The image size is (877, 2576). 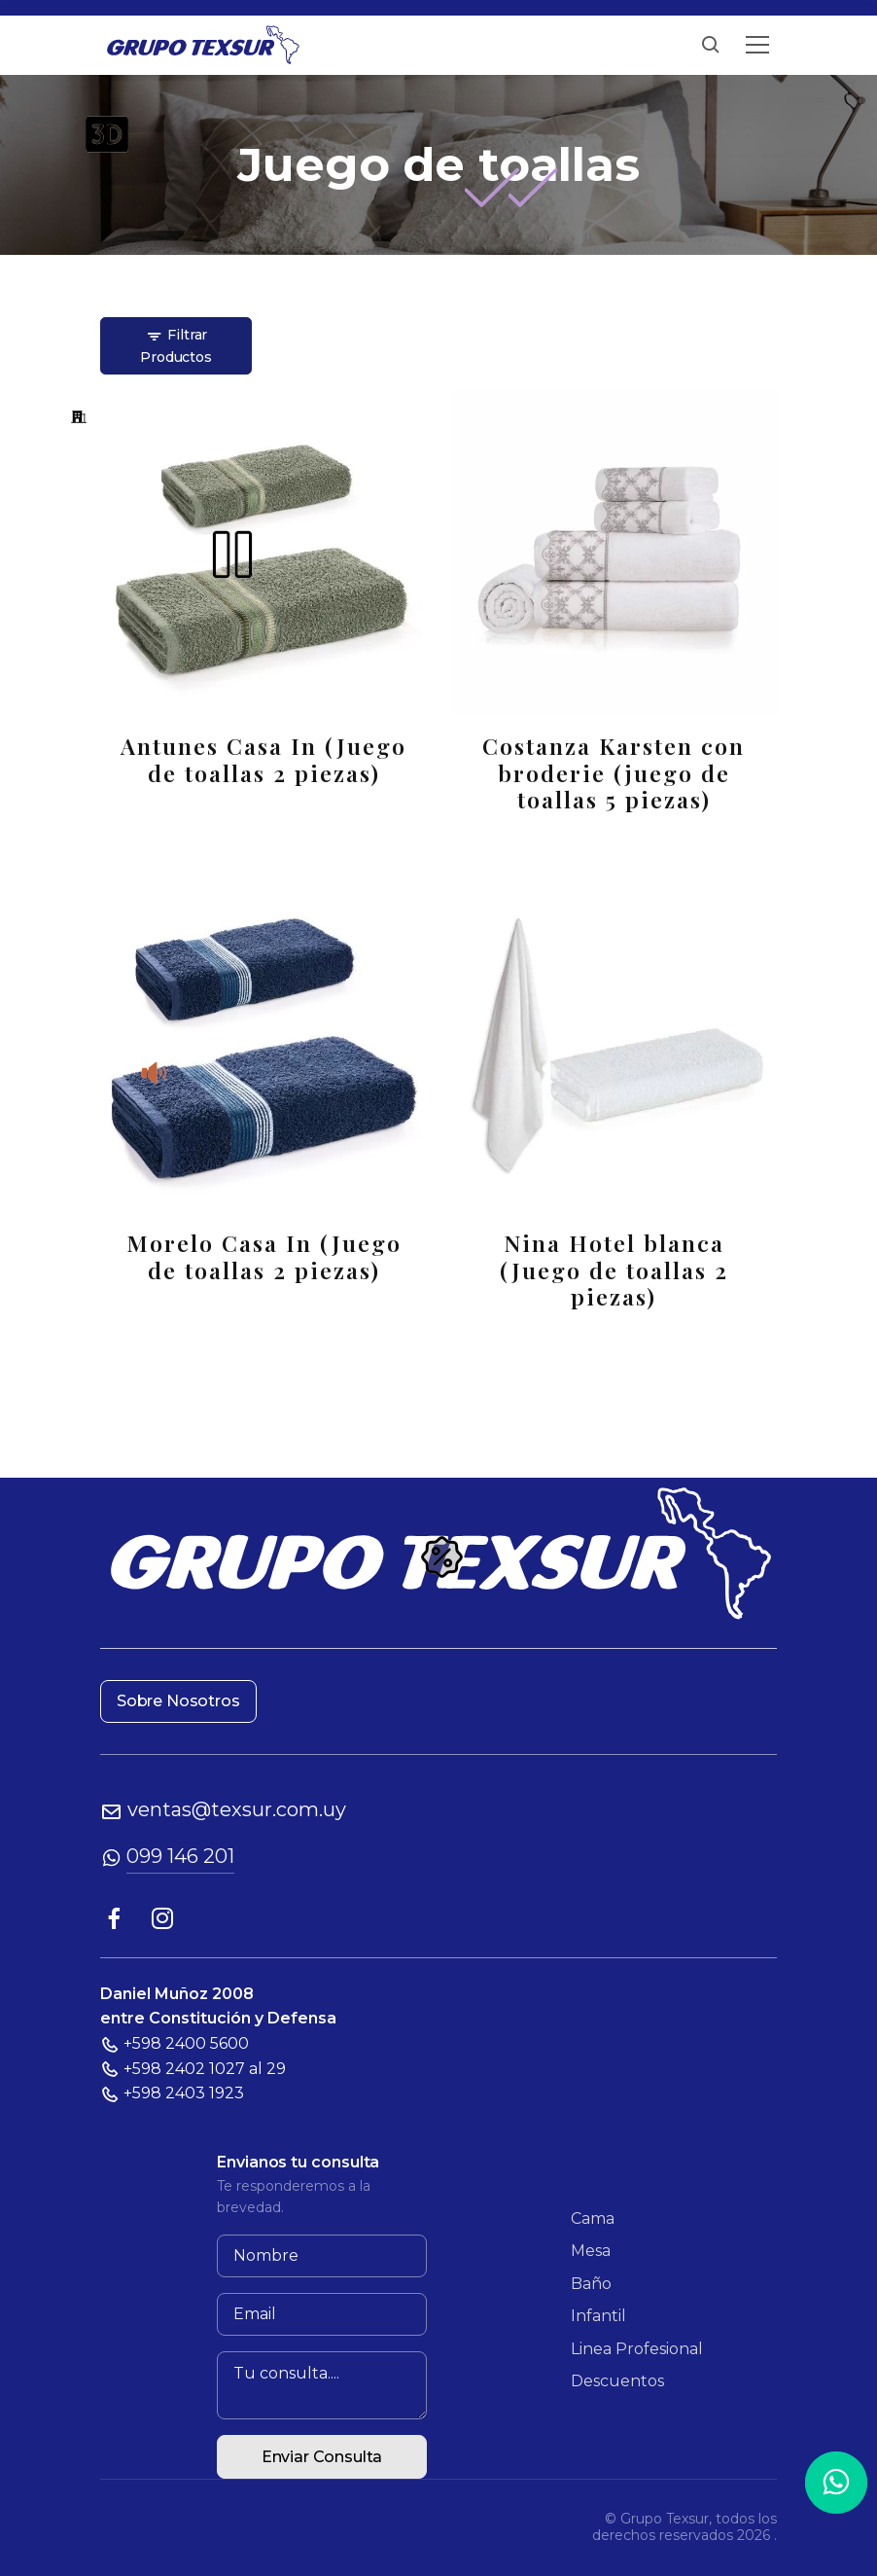 I want to click on view available discounts or promotions, so click(x=441, y=1556).